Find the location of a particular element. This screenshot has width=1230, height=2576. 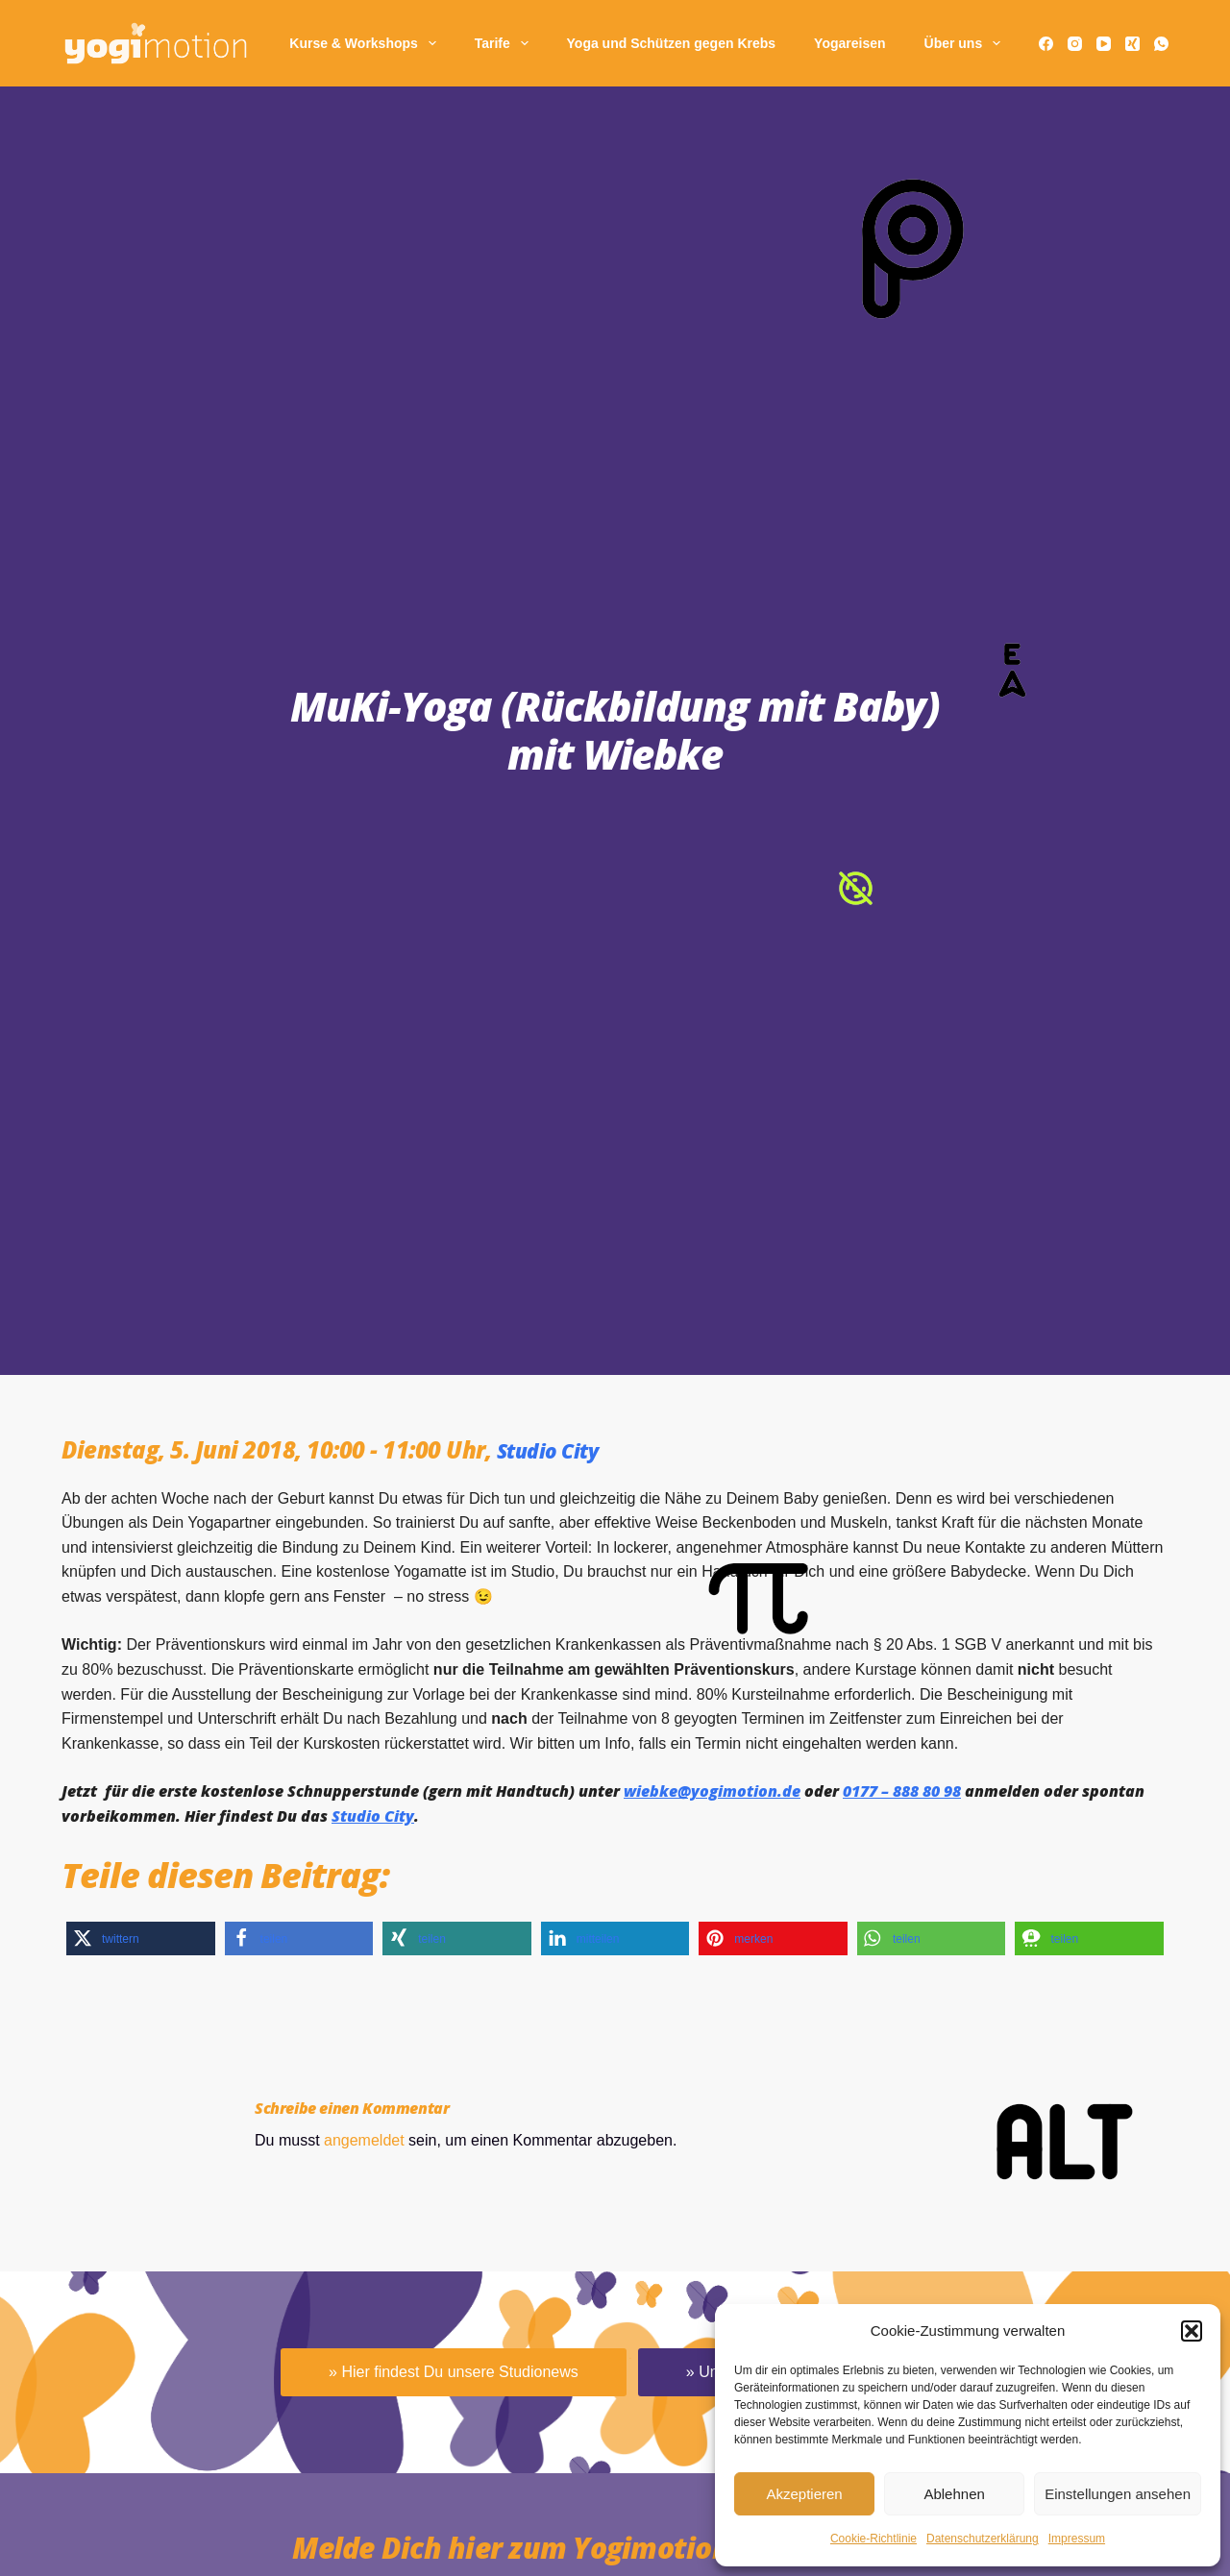

open picsart photo editing app is located at coordinates (913, 249).